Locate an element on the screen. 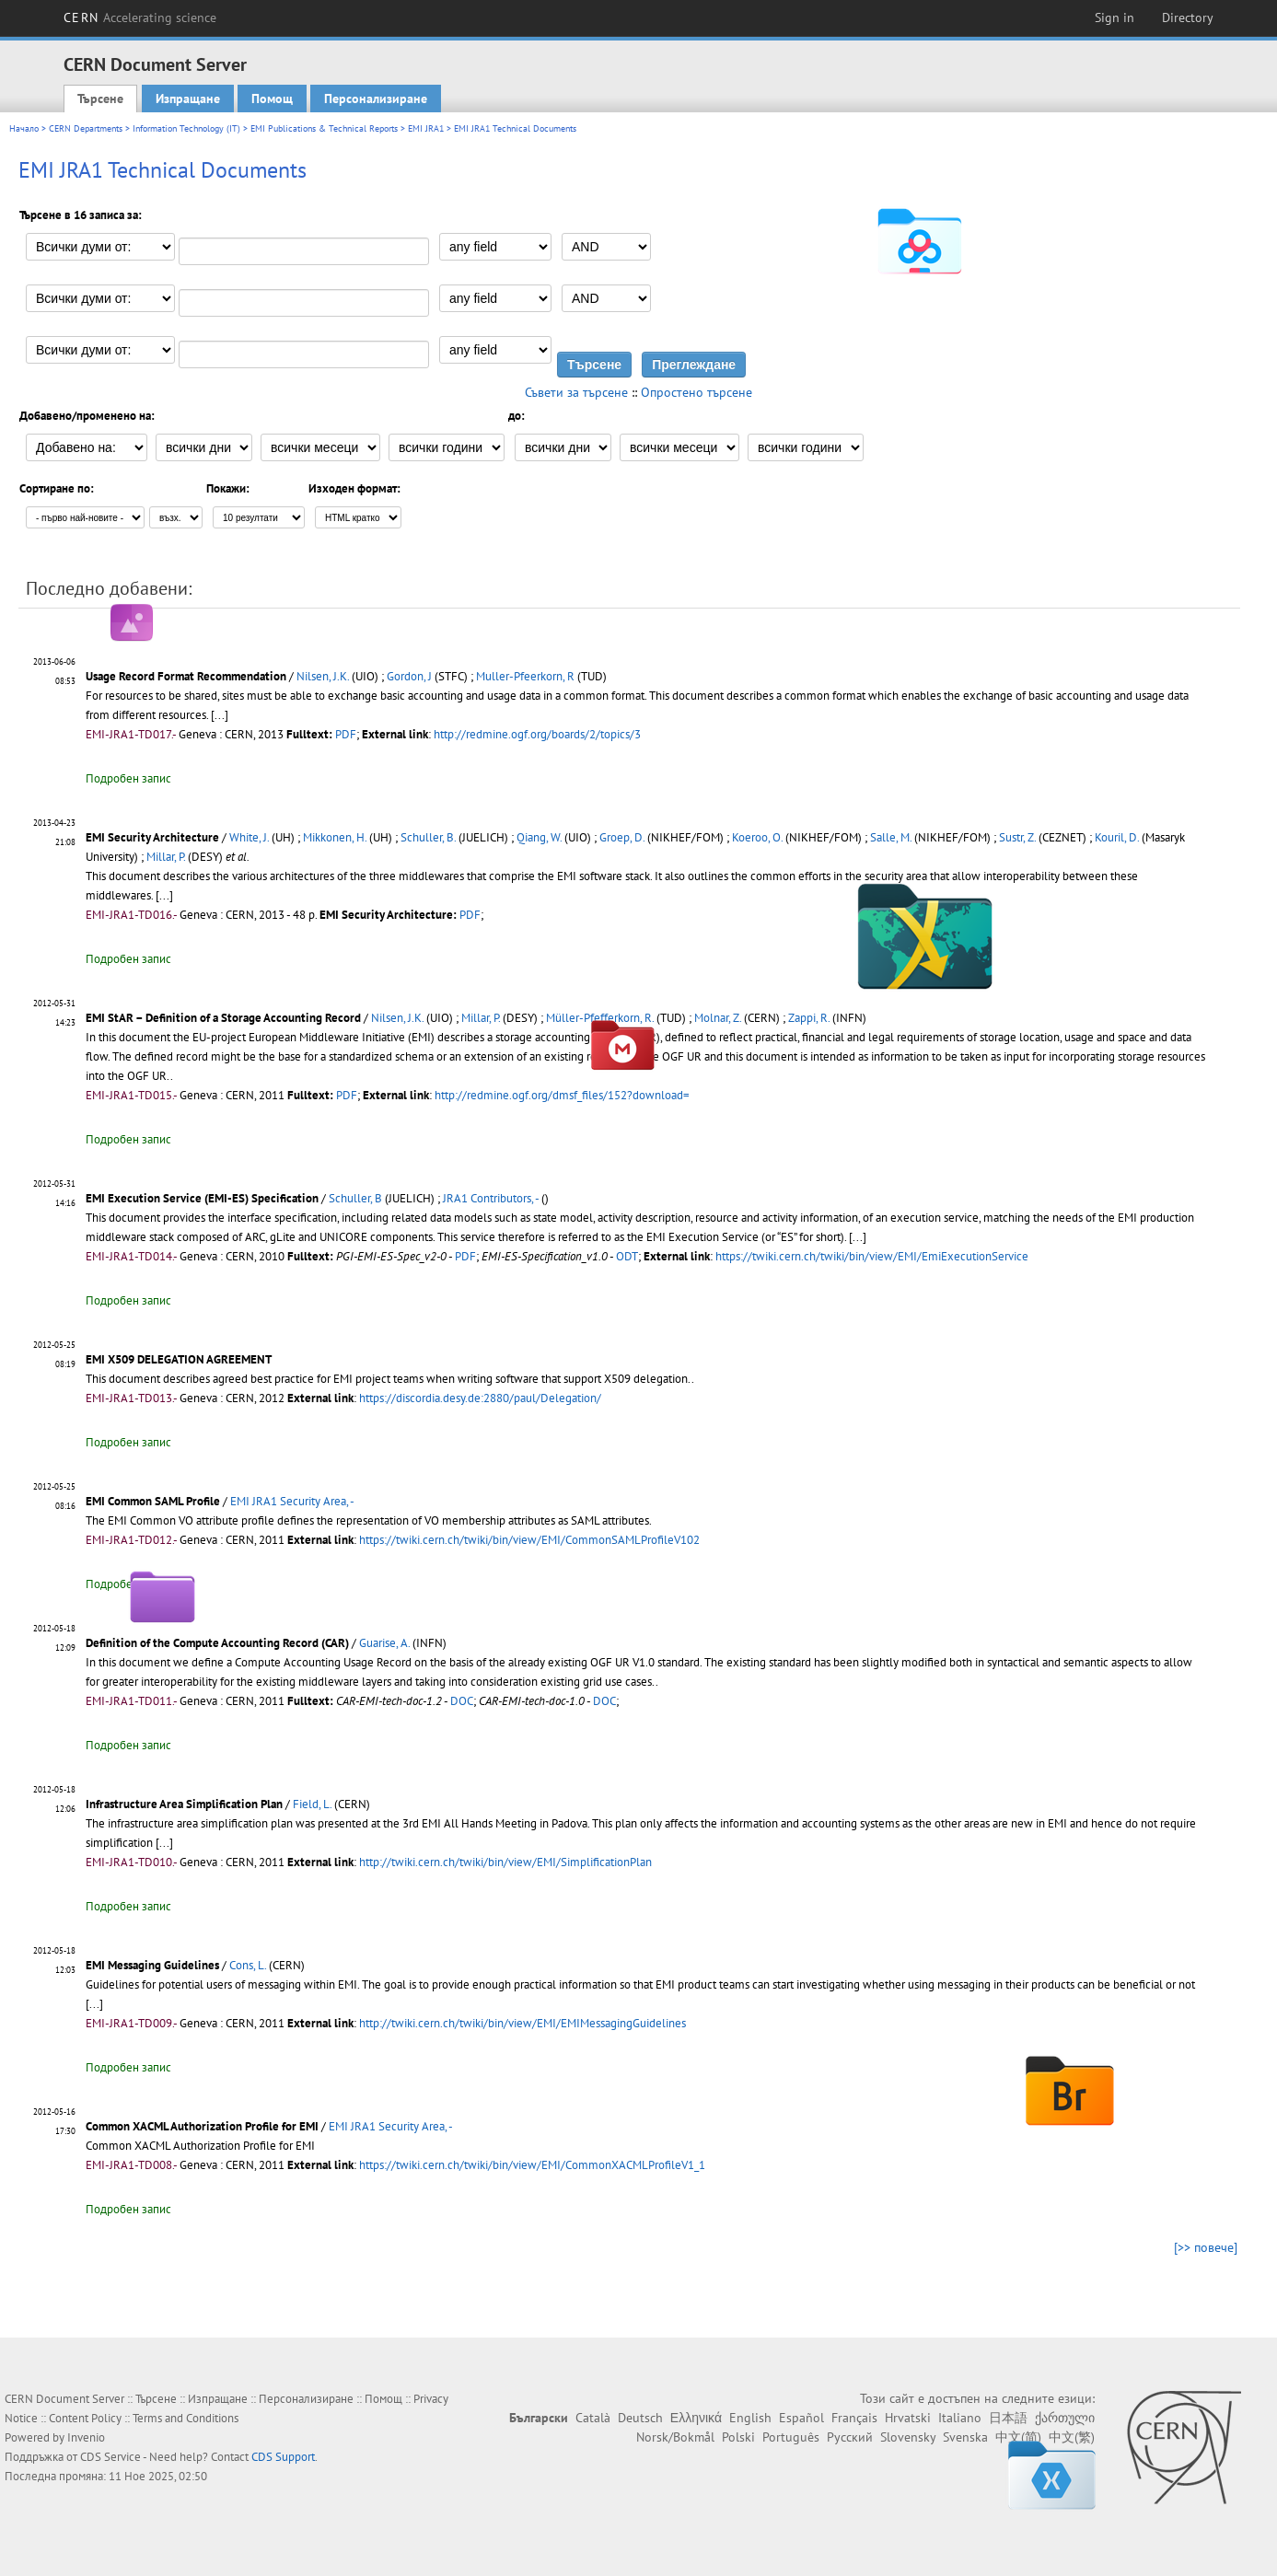  open a folder to view its contents is located at coordinates (162, 1596).